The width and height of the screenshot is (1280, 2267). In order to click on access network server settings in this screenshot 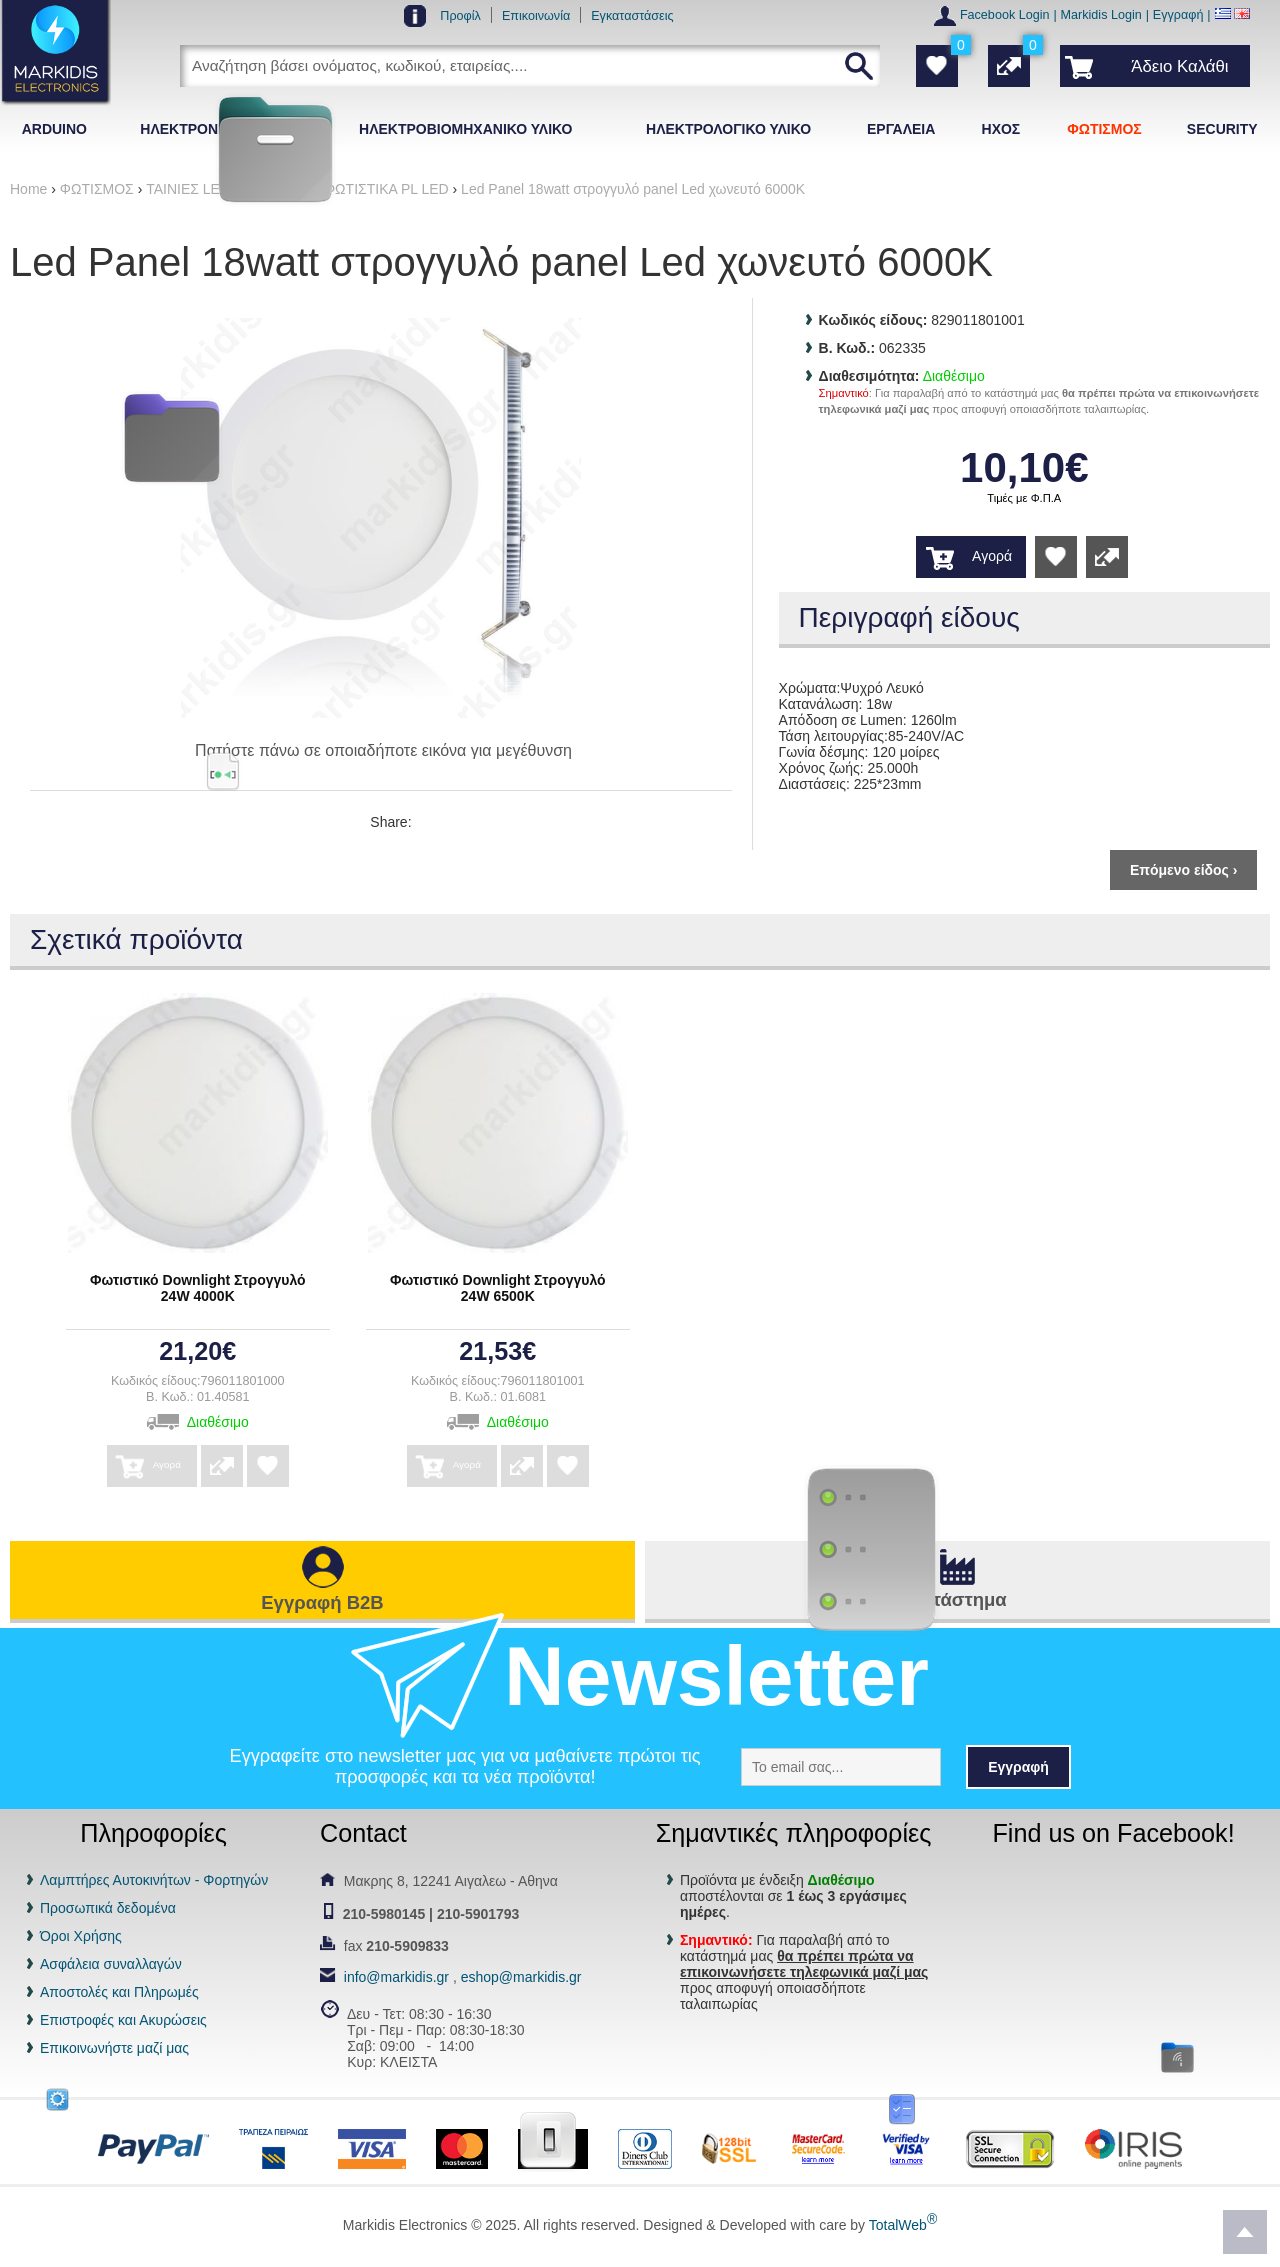, I will do `click(871, 1549)`.